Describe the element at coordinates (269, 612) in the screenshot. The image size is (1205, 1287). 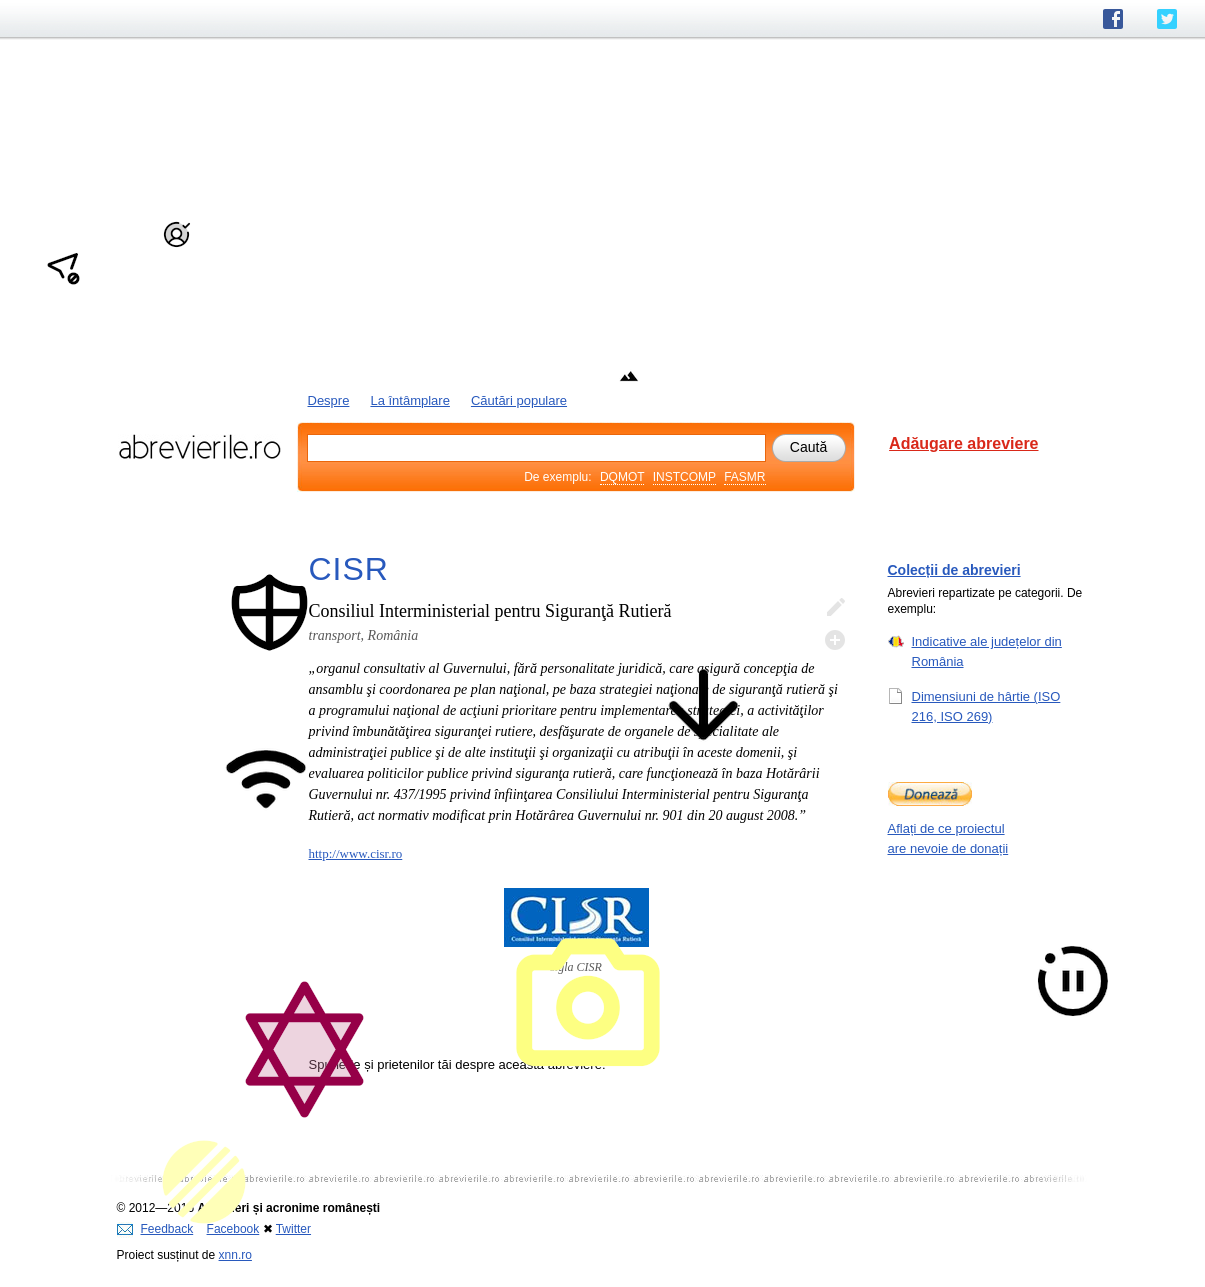
I see `privacy or security settings with multiple protection layers` at that location.